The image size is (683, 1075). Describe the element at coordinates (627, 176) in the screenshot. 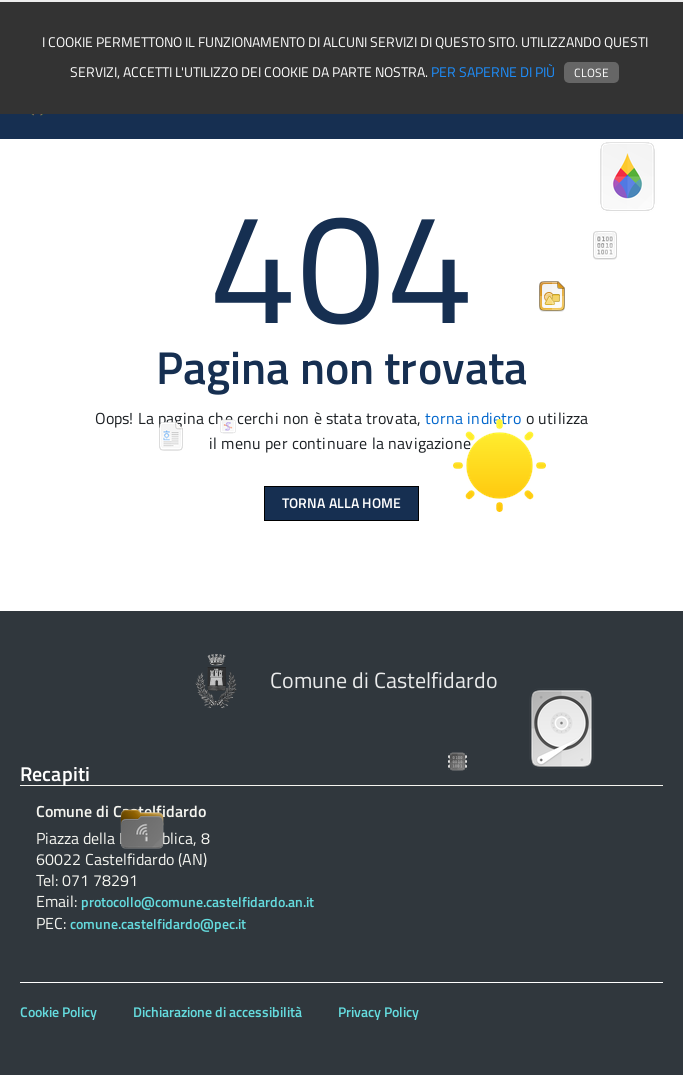

I see `an ICC color profile file` at that location.